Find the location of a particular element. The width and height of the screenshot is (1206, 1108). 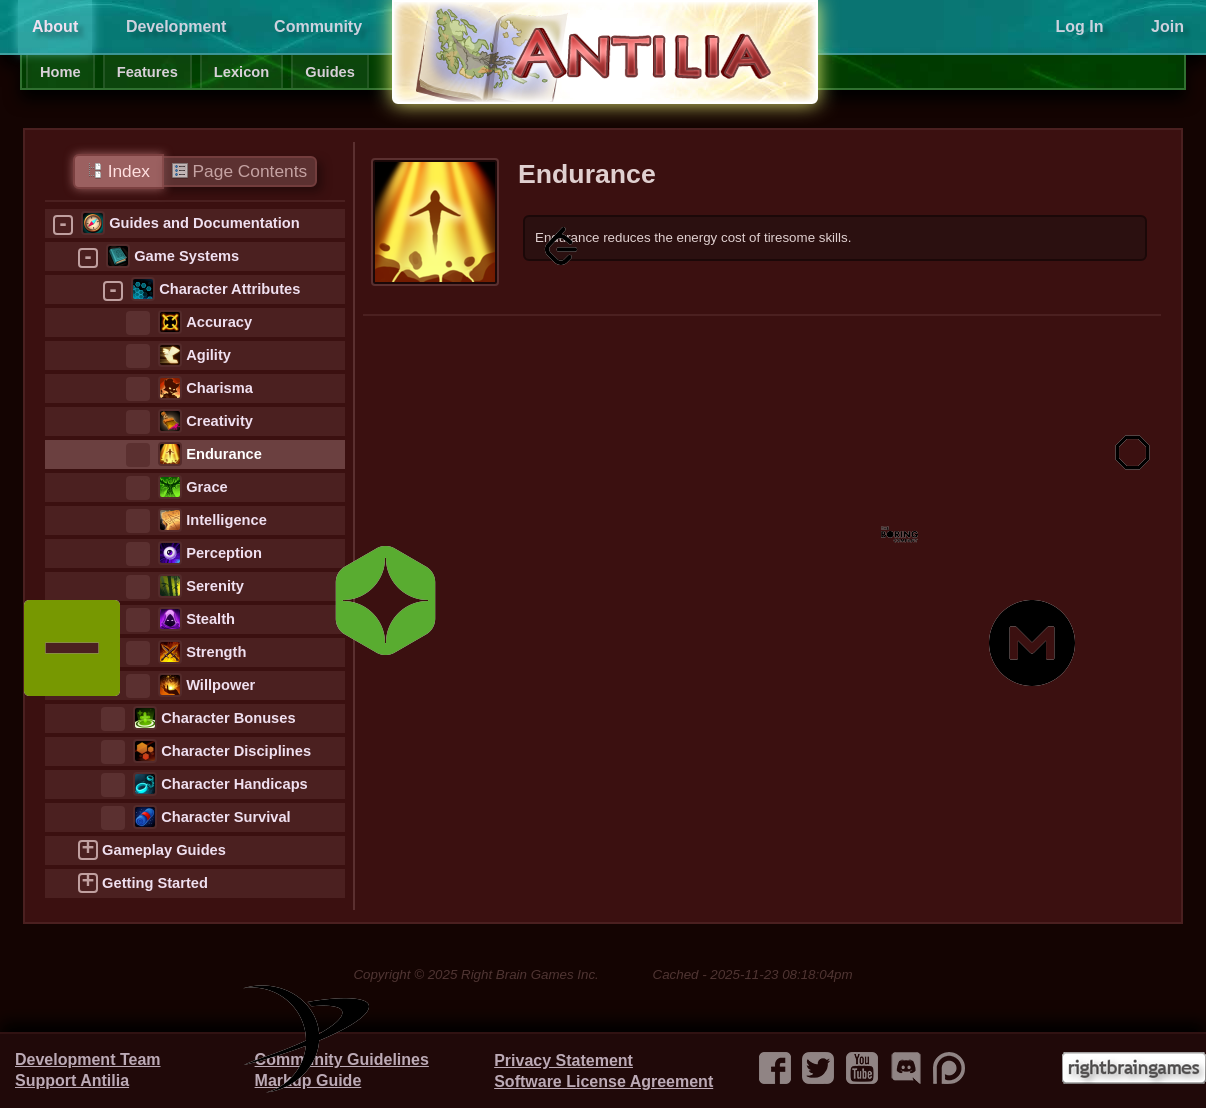

andela company logo is located at coordinates (385, 600).